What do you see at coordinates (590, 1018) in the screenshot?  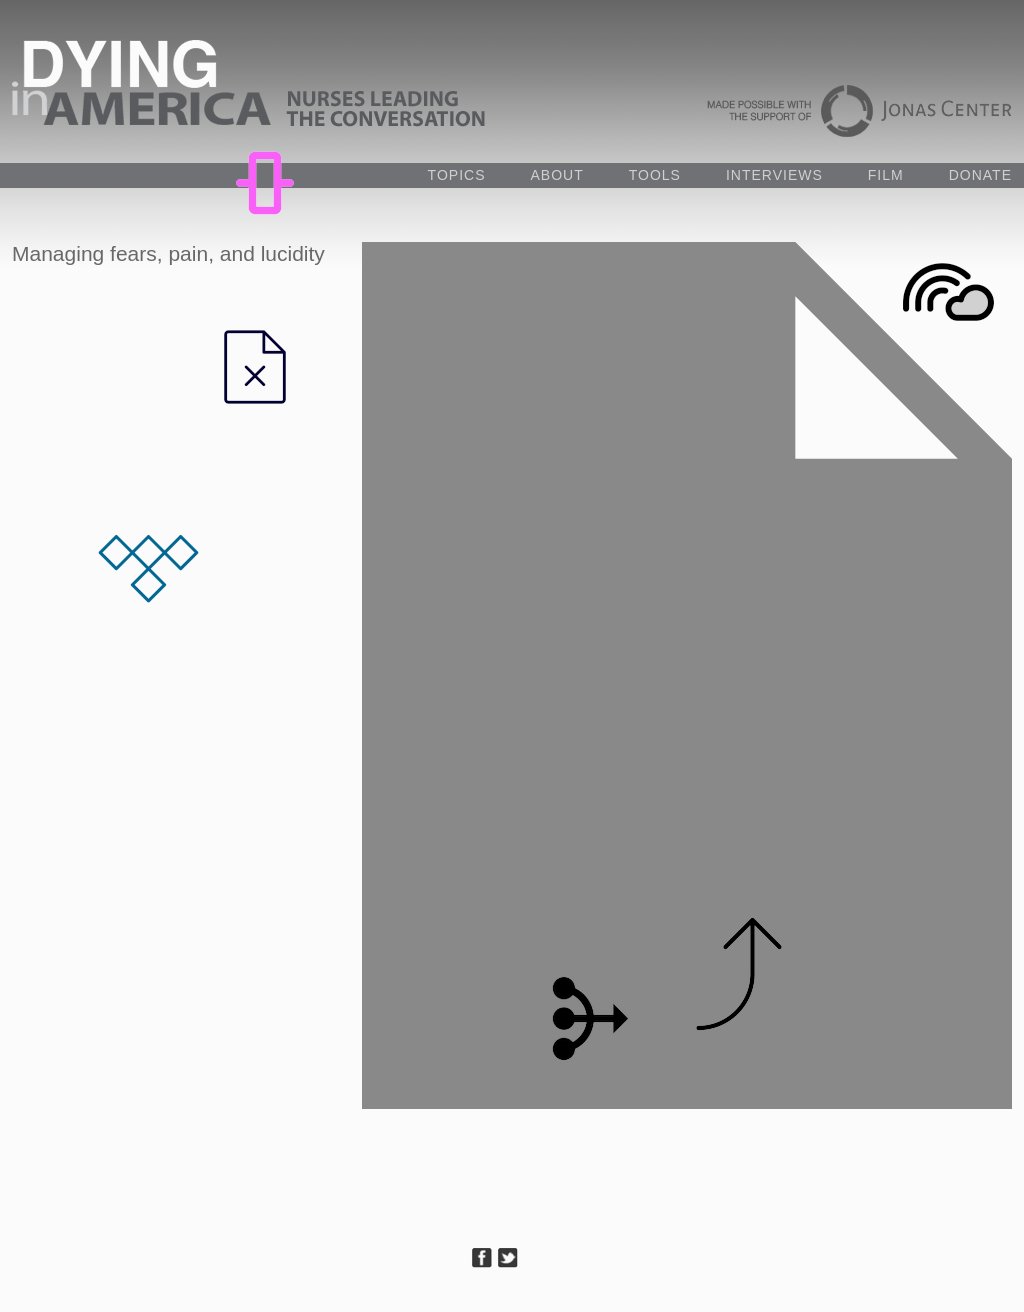 I see `manage ad mediation settings` at bounding box center [590, 1018].